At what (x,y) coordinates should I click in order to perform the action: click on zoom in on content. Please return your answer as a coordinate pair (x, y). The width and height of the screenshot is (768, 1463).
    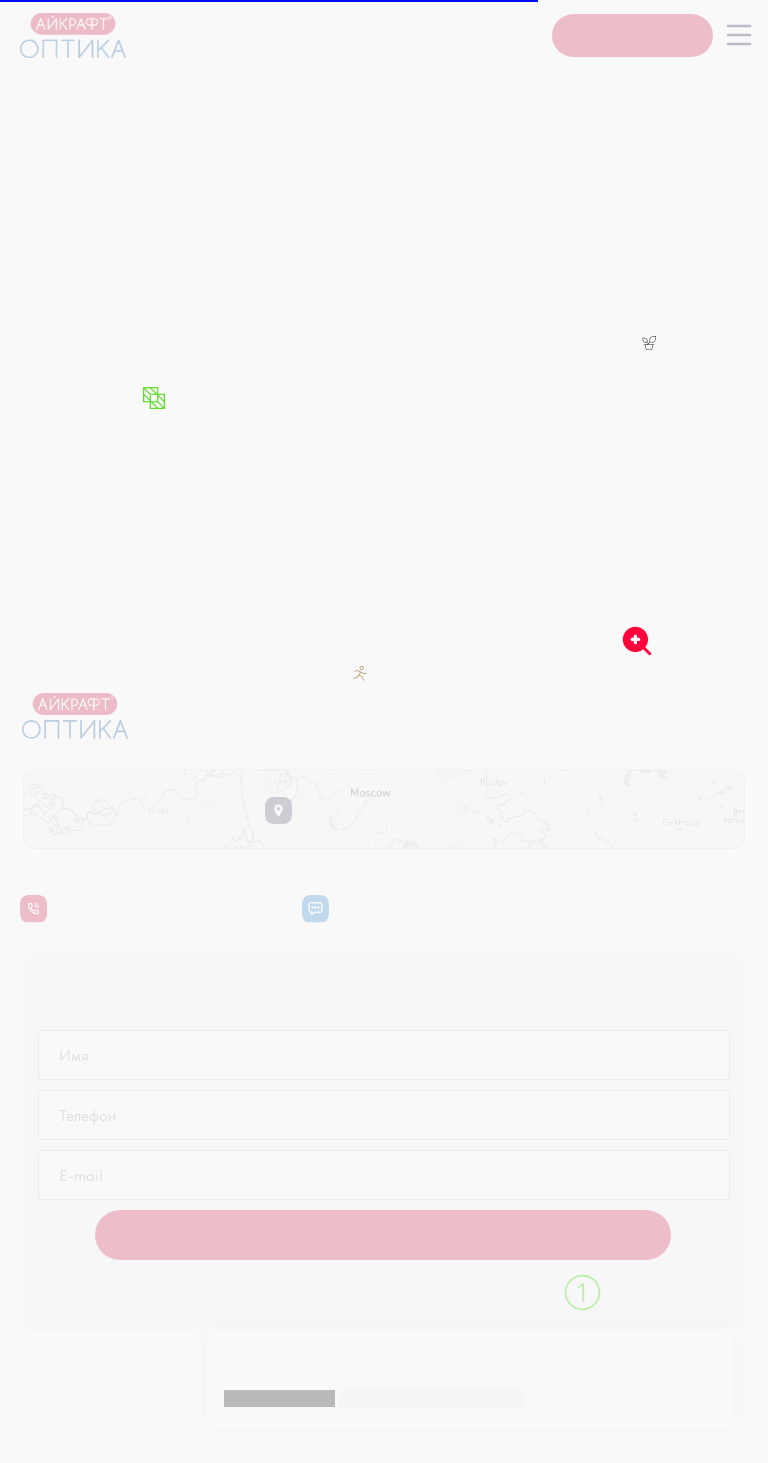
    Looking at the image, I should click on (637, 641).